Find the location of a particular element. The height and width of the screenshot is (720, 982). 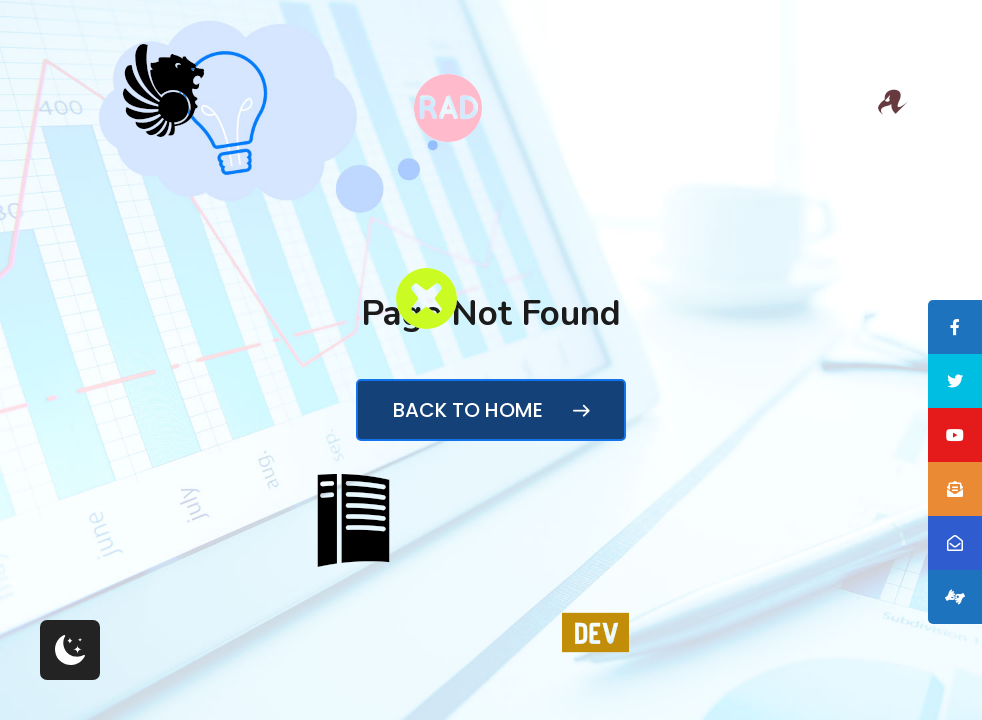

visit the DEV Community platform is located at coordinates (595, 632).